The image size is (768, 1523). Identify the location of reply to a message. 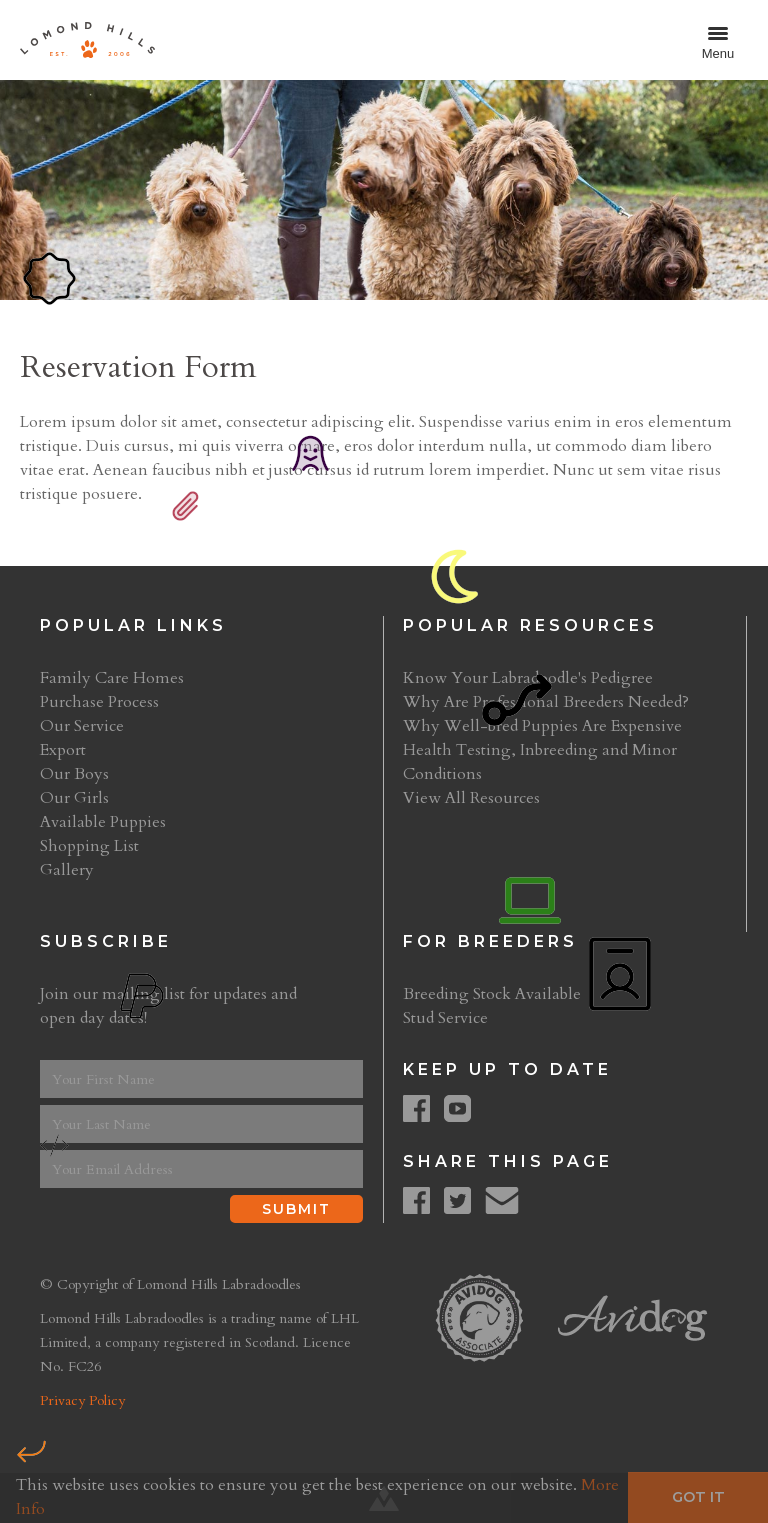
(31, 1451).